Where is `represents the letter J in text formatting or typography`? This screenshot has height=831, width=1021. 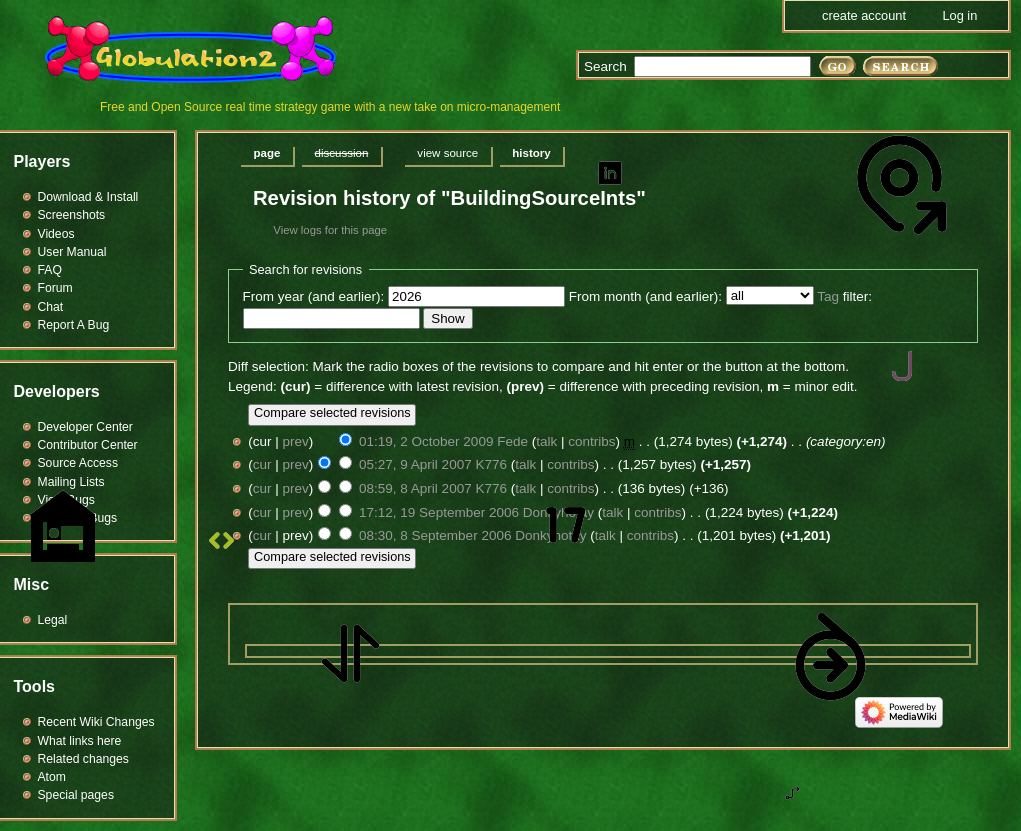
represents the letter J in text formatting or typography is located at coordinates (902, 366).